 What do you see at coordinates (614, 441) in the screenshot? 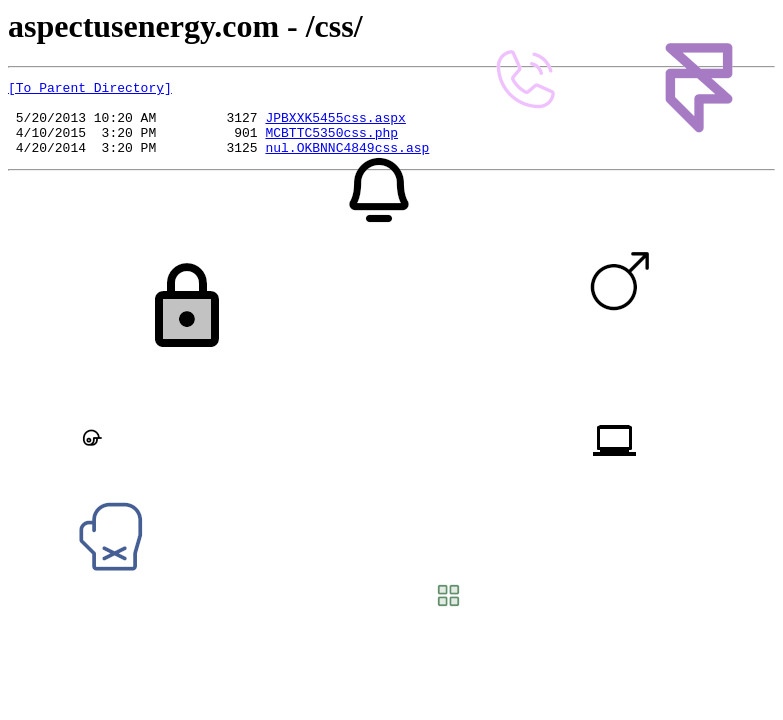
I see `access windows laptop or PC settings` at bounding box center [614, 441].